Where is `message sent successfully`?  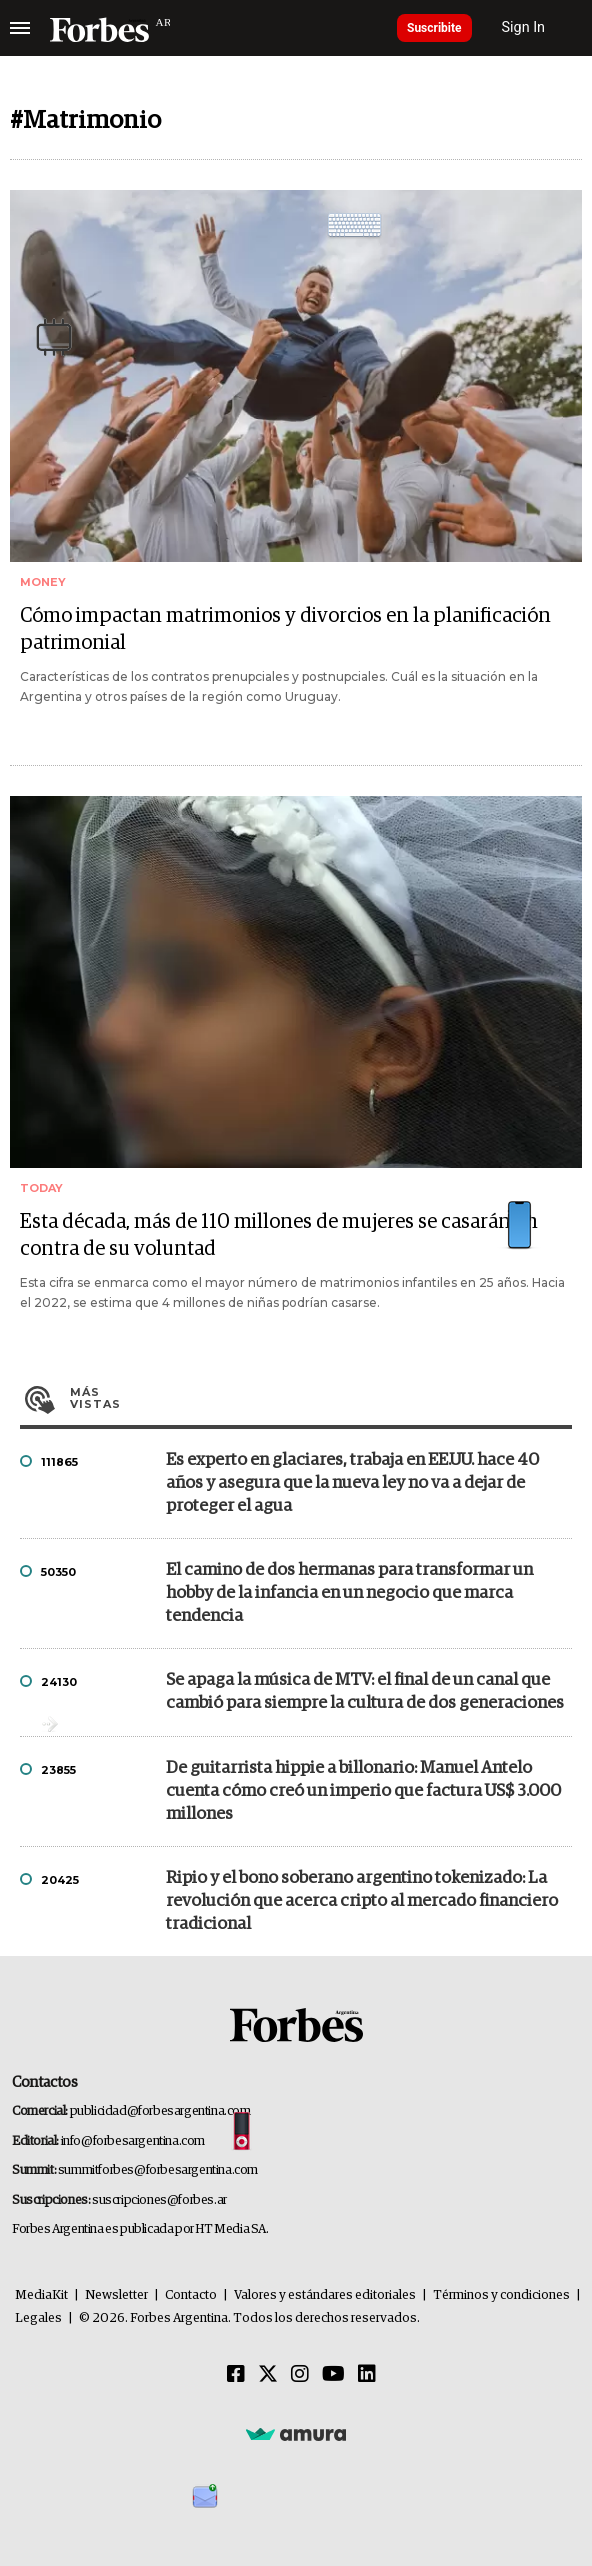 message sent successfully is located at coordinates (205, 2497).